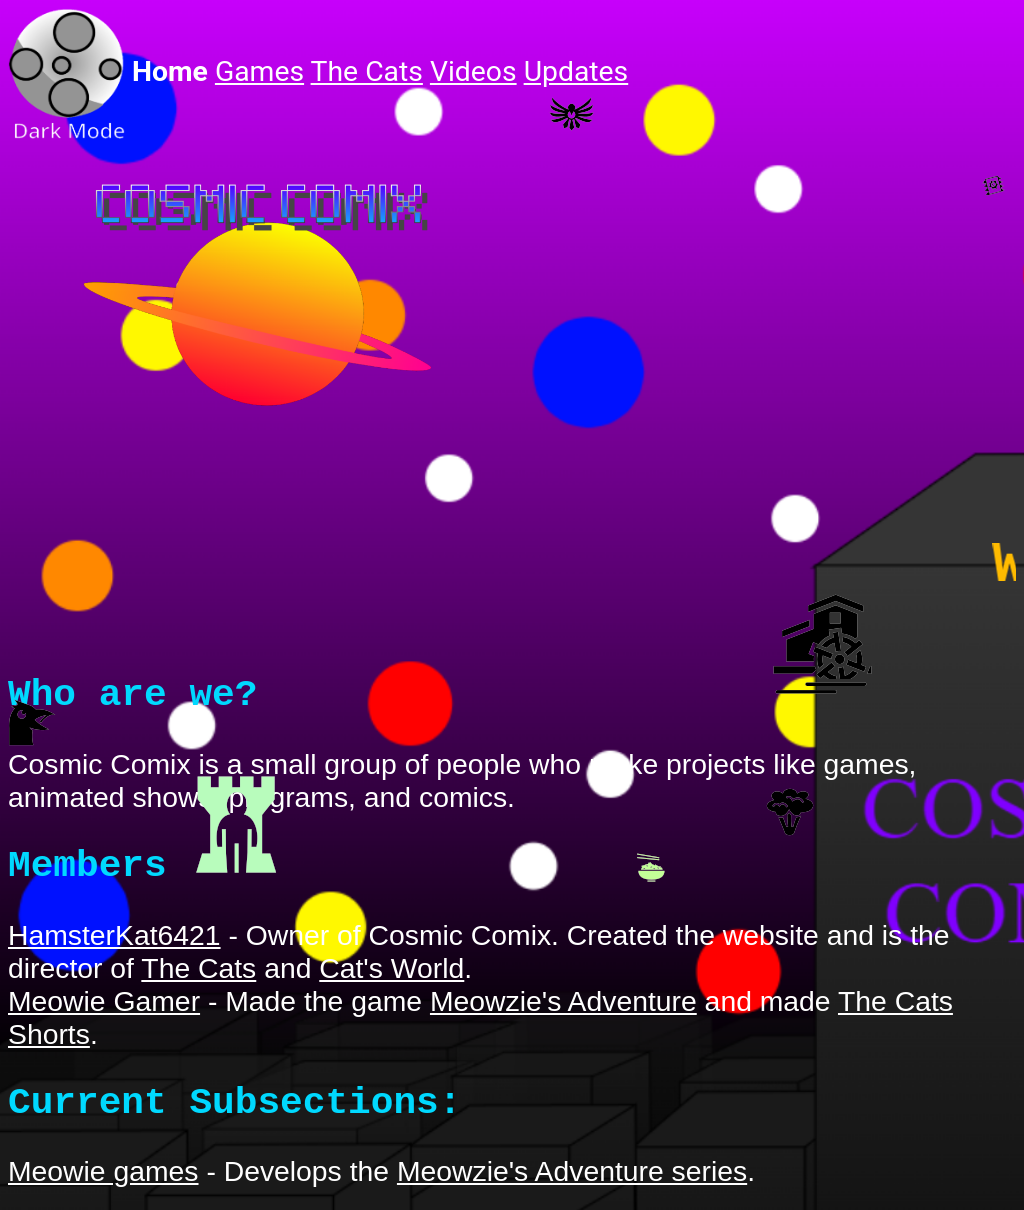 The width and height of the screenshot is (1024, 1210). I want to click on select broccoli as an ingredient, so click(790, 812).